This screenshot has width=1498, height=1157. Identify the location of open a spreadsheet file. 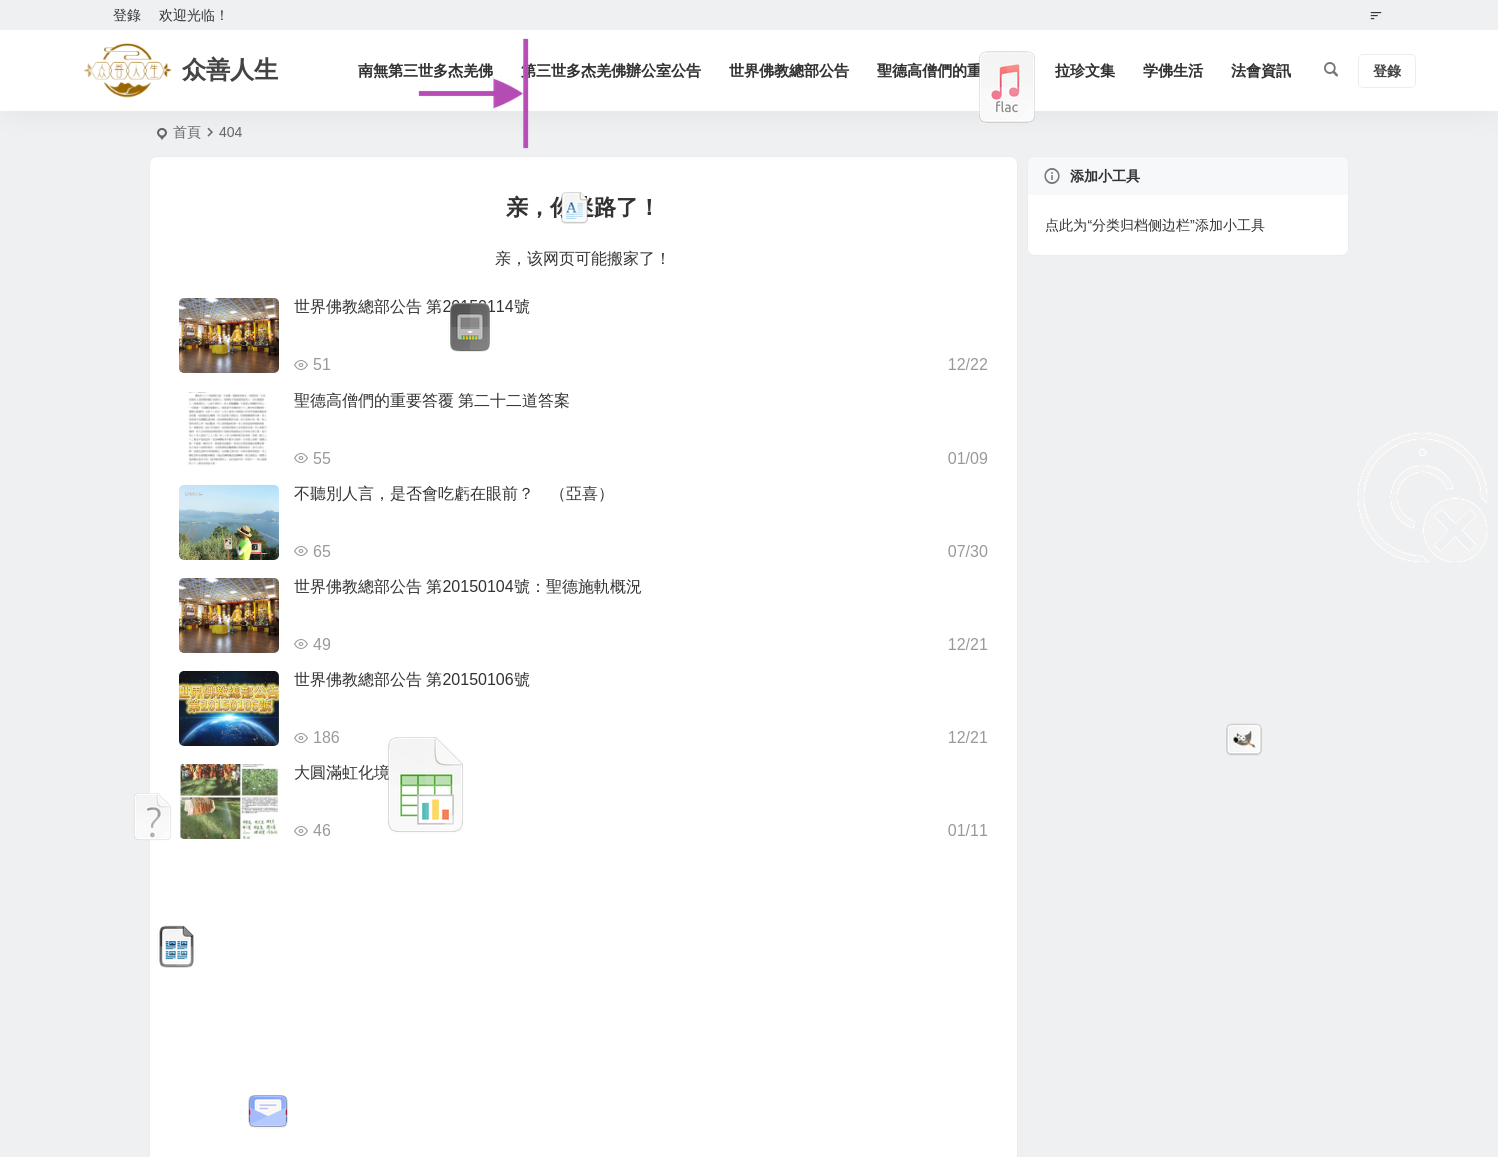
(425, 784).